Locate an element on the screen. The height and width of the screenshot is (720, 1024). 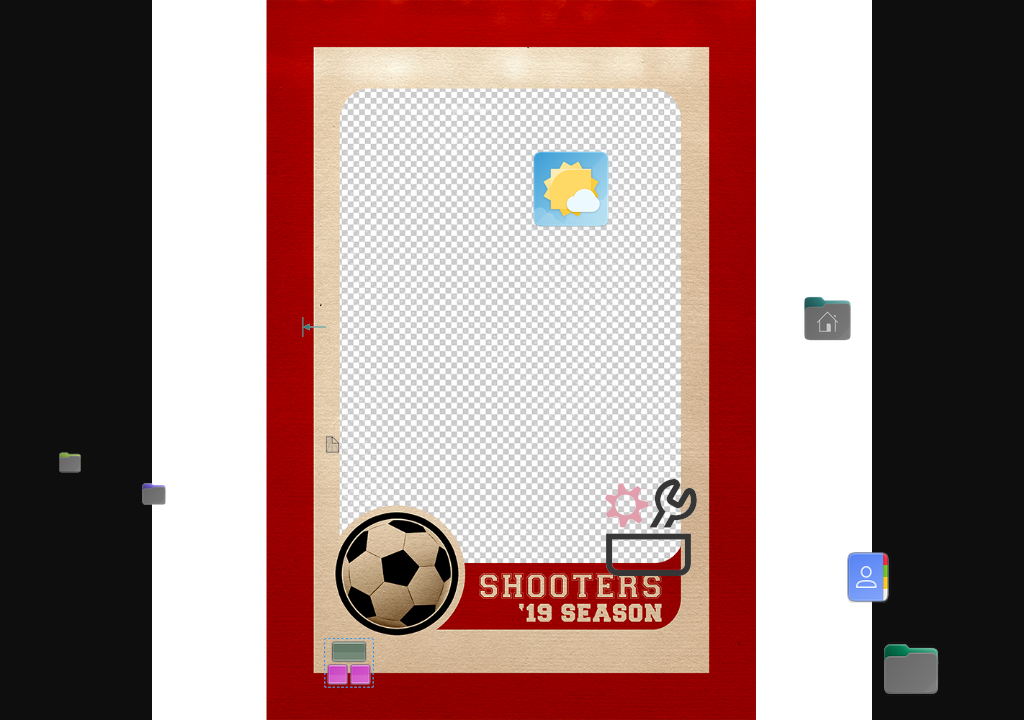
open the weather app is located at coordinates (571, 189).